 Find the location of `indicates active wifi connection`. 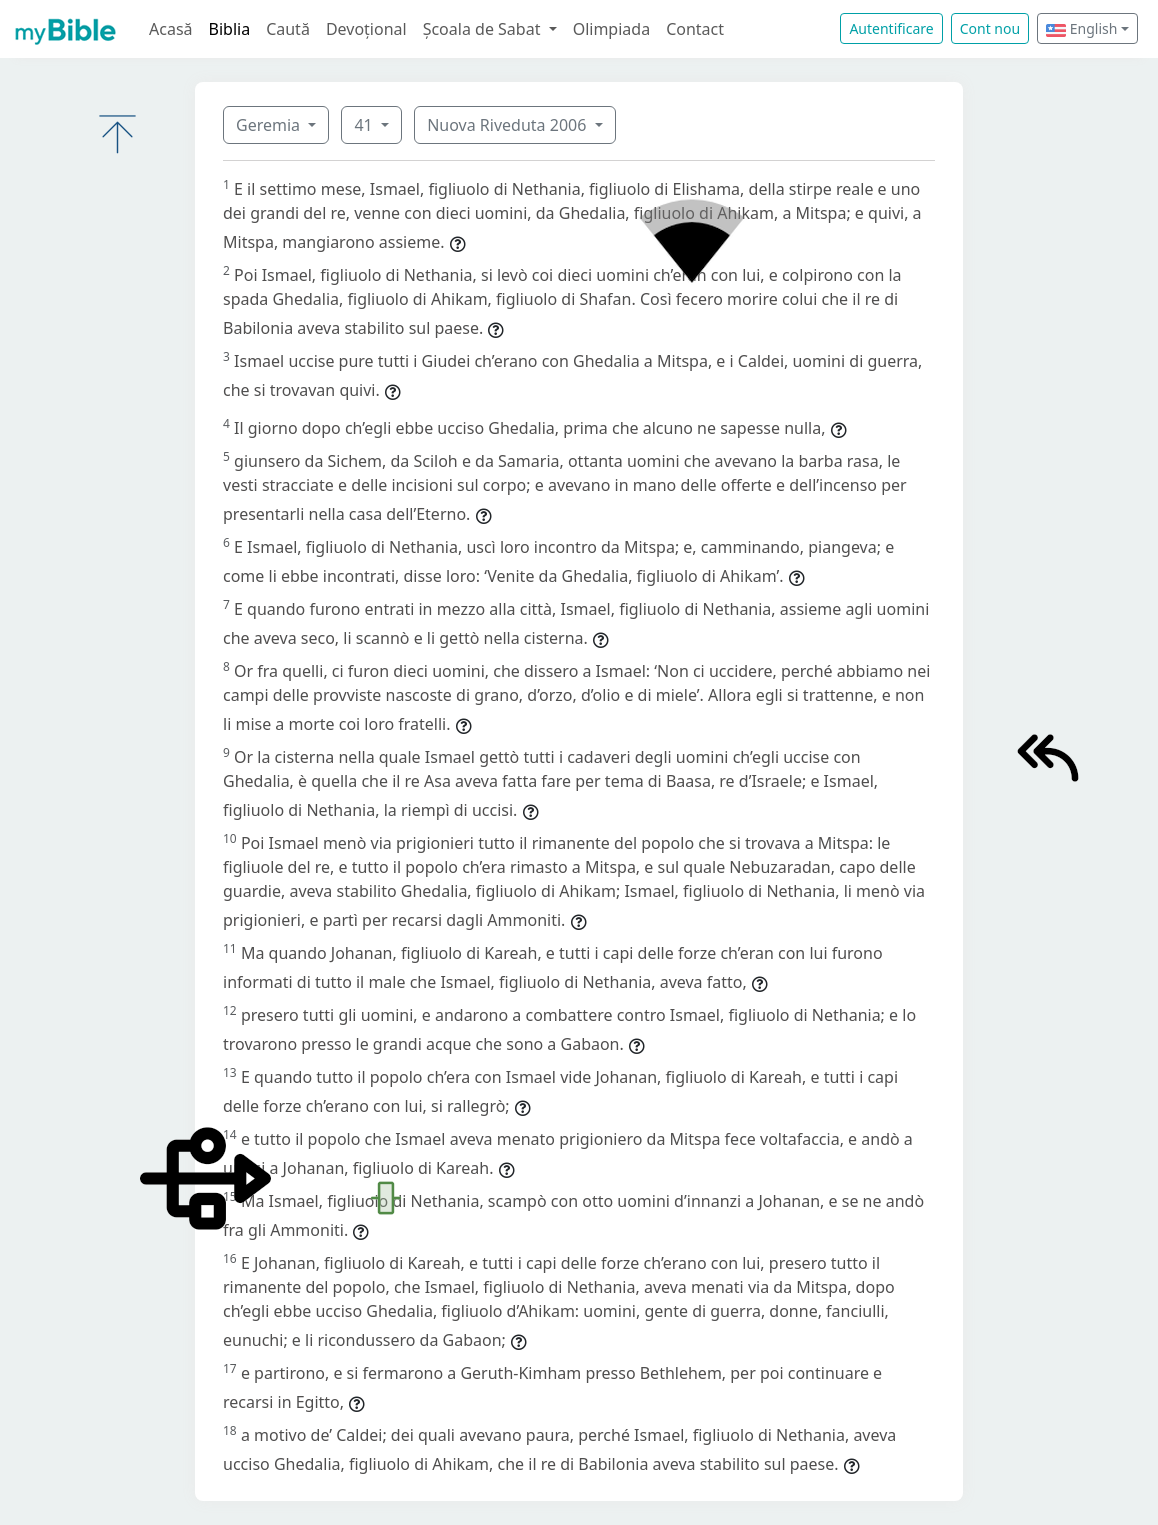

indicates active wifi connection is located at coordinates (692, 240).